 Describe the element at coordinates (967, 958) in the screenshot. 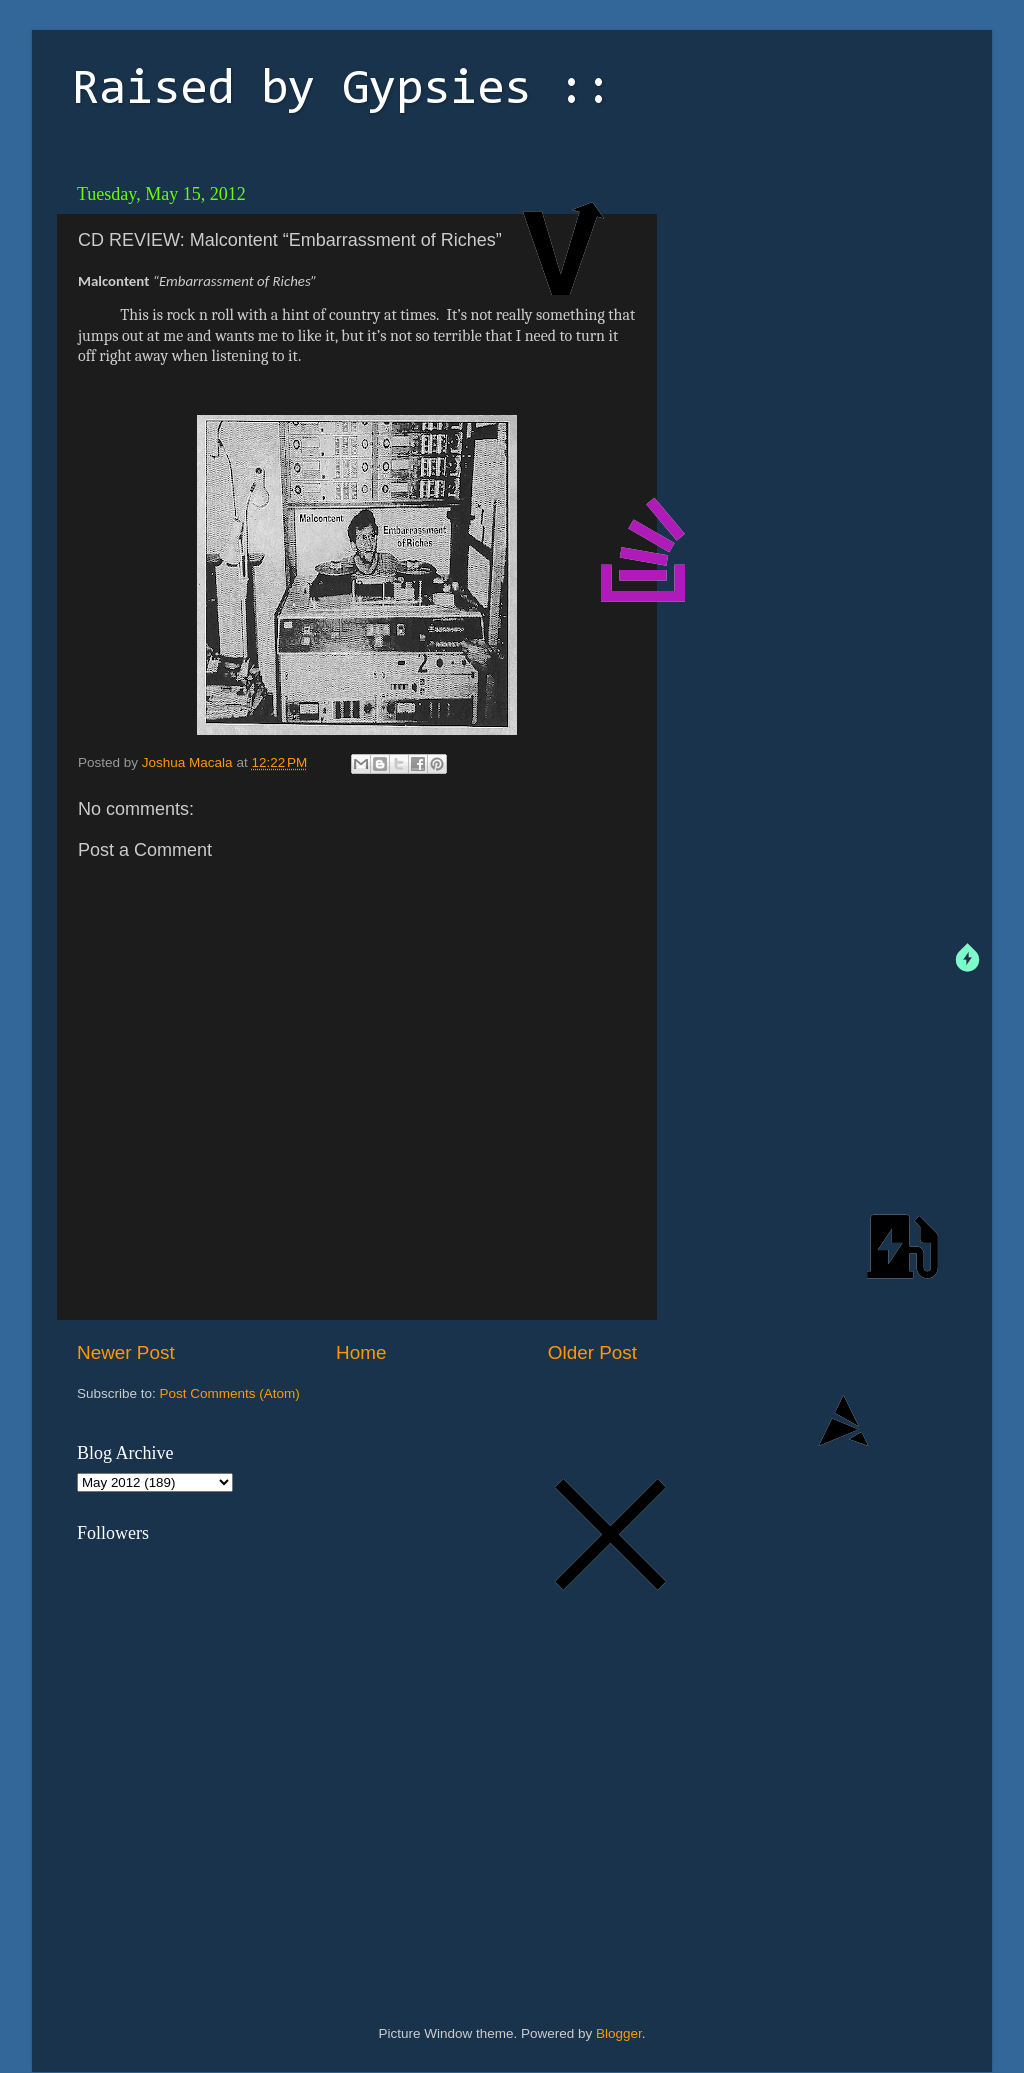

I see `hydroelectric power or water energy indicator` at that location.